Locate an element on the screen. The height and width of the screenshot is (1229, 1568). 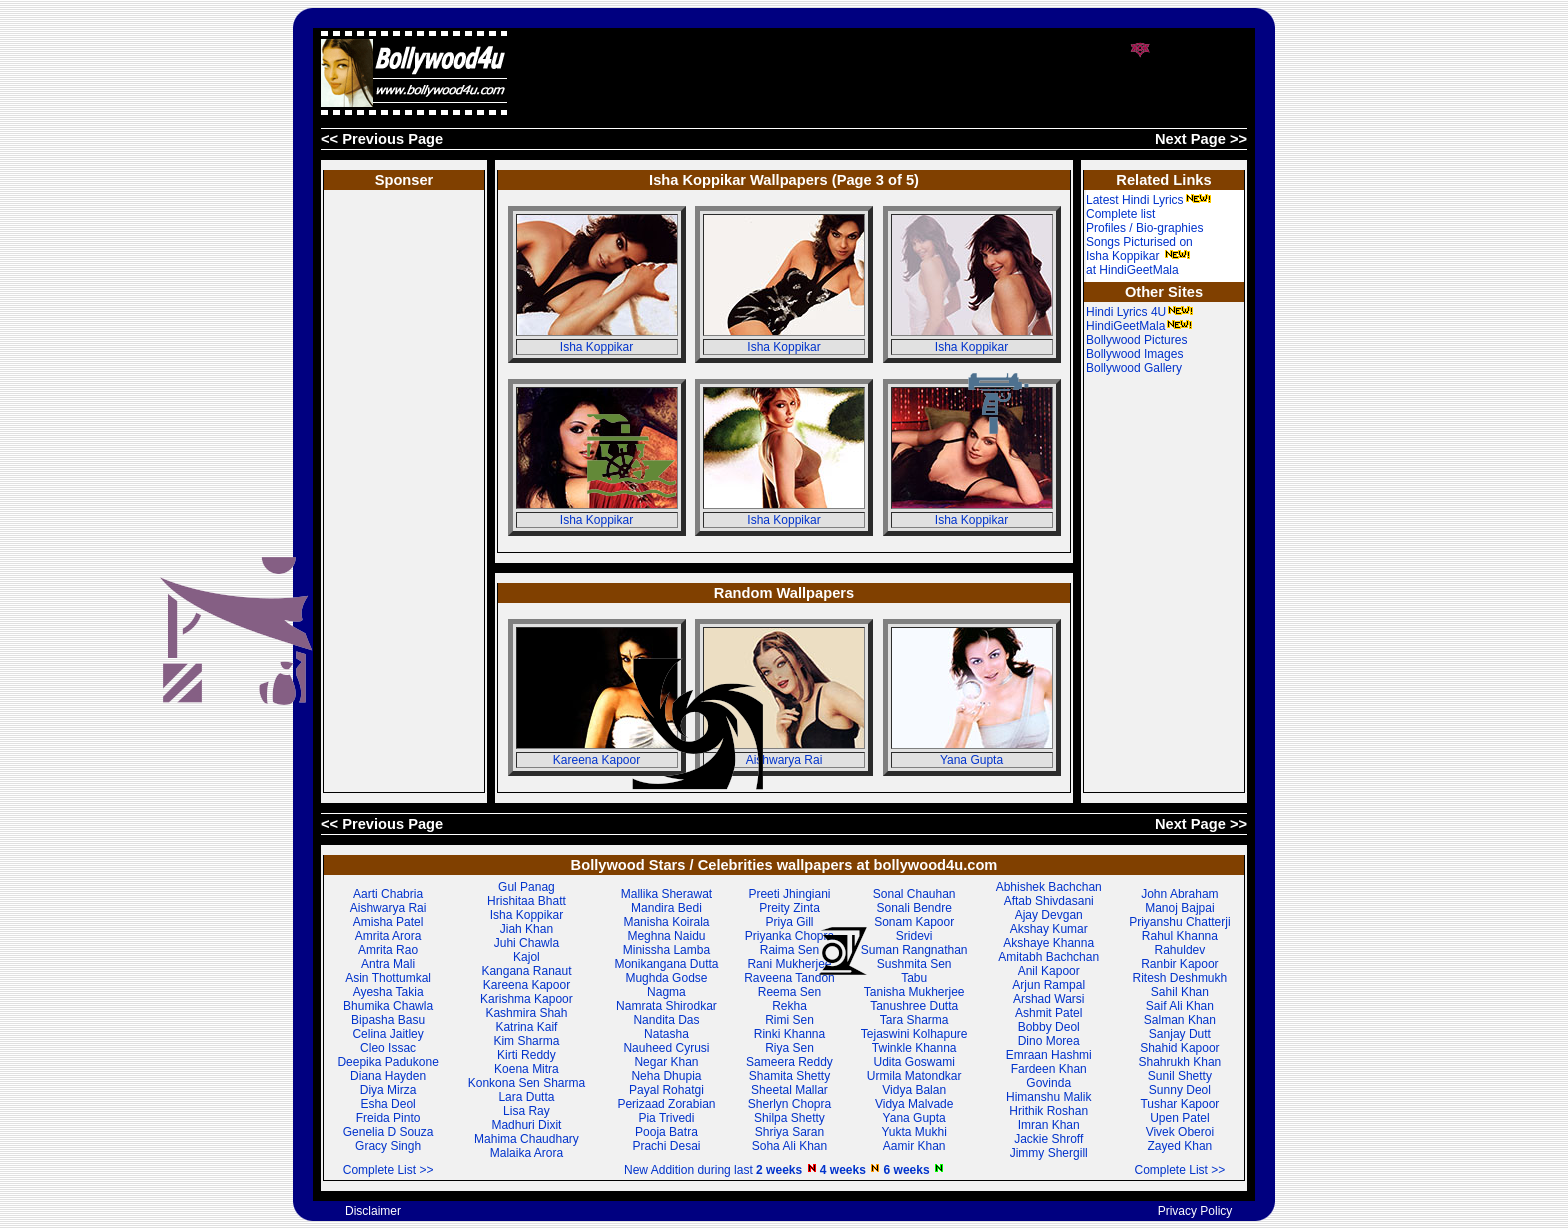
set up camp in a desert region is located at coordinates (236, 631).